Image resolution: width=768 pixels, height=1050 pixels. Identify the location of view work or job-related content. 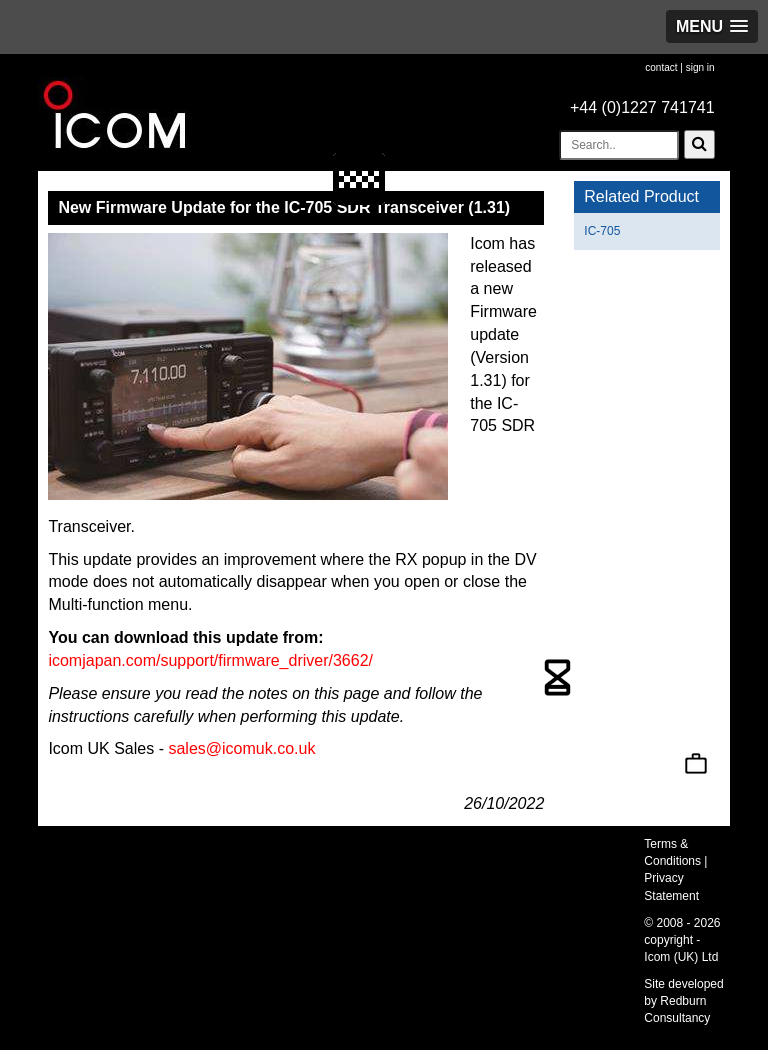
(696, 764).